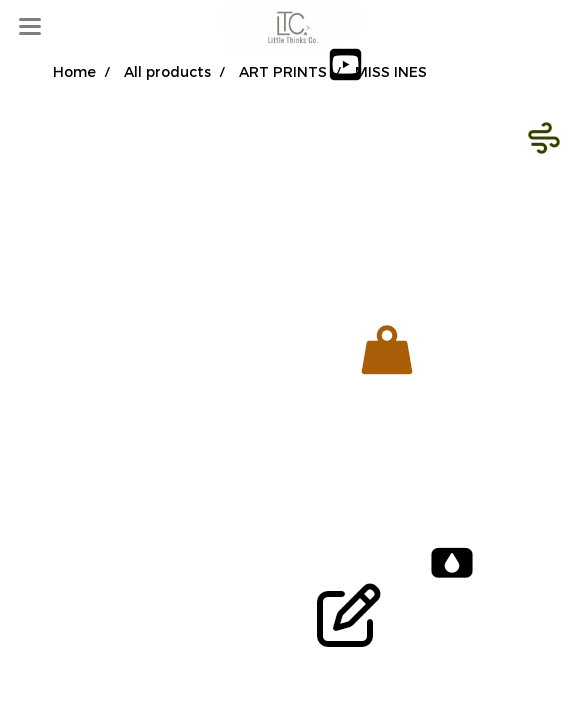 The image size is (586, 720). Describe the element at coordinates (452, 564) in the screenshot. I see `lumon industries logo from the TV series severance` at that location.